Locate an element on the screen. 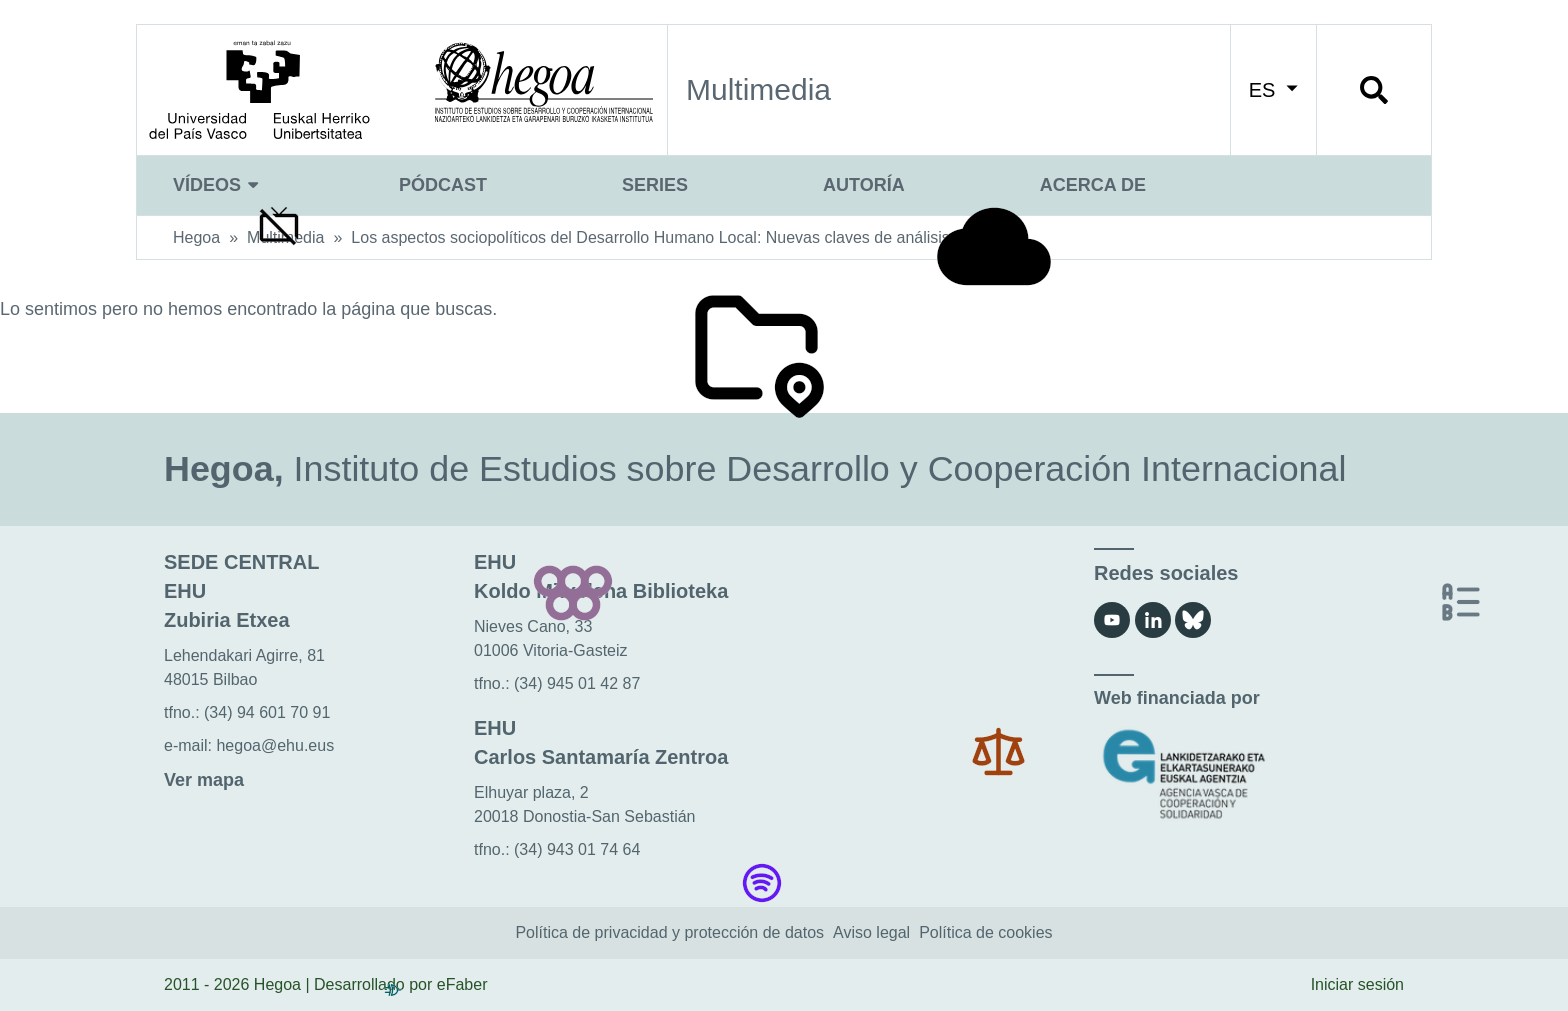 This screenshot has height=1011, width=1568. access legal or terms of service settings is located at coordinates (998, 751).